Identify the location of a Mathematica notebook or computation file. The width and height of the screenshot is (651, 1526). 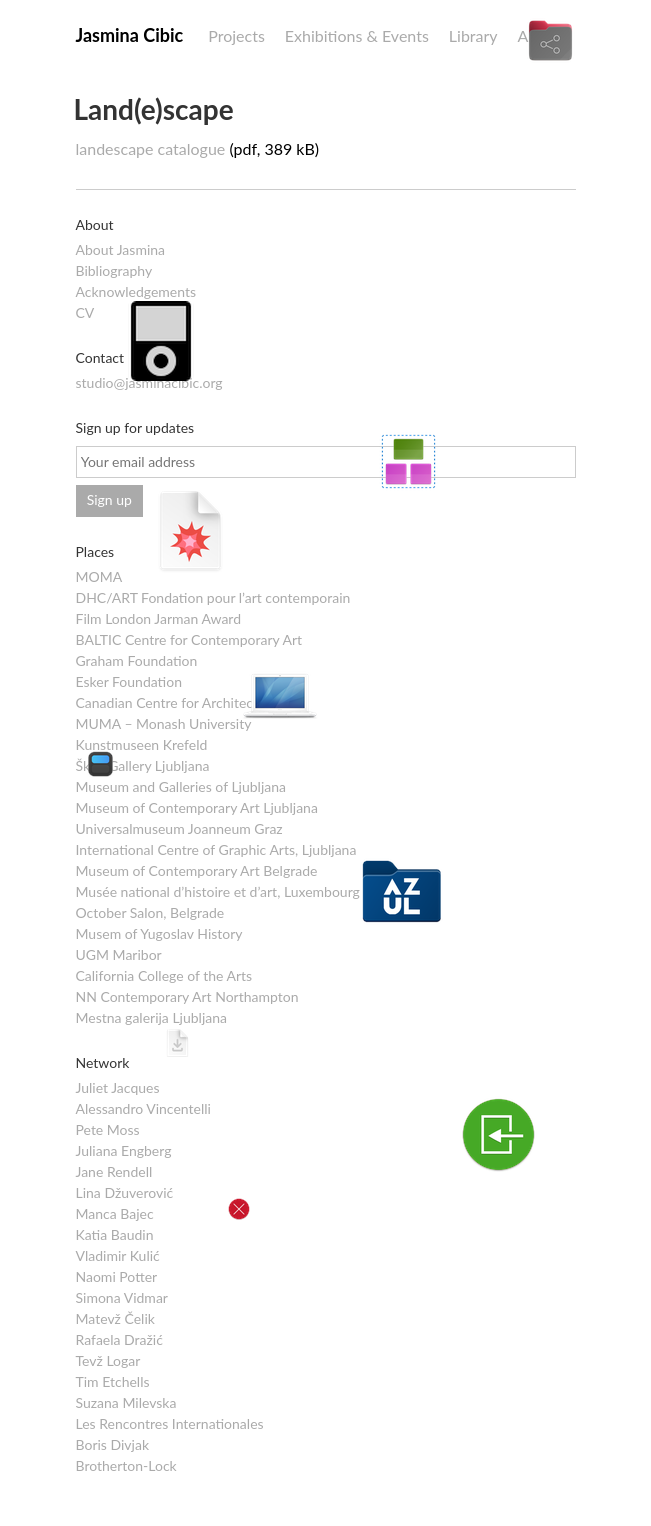
(190, 531).